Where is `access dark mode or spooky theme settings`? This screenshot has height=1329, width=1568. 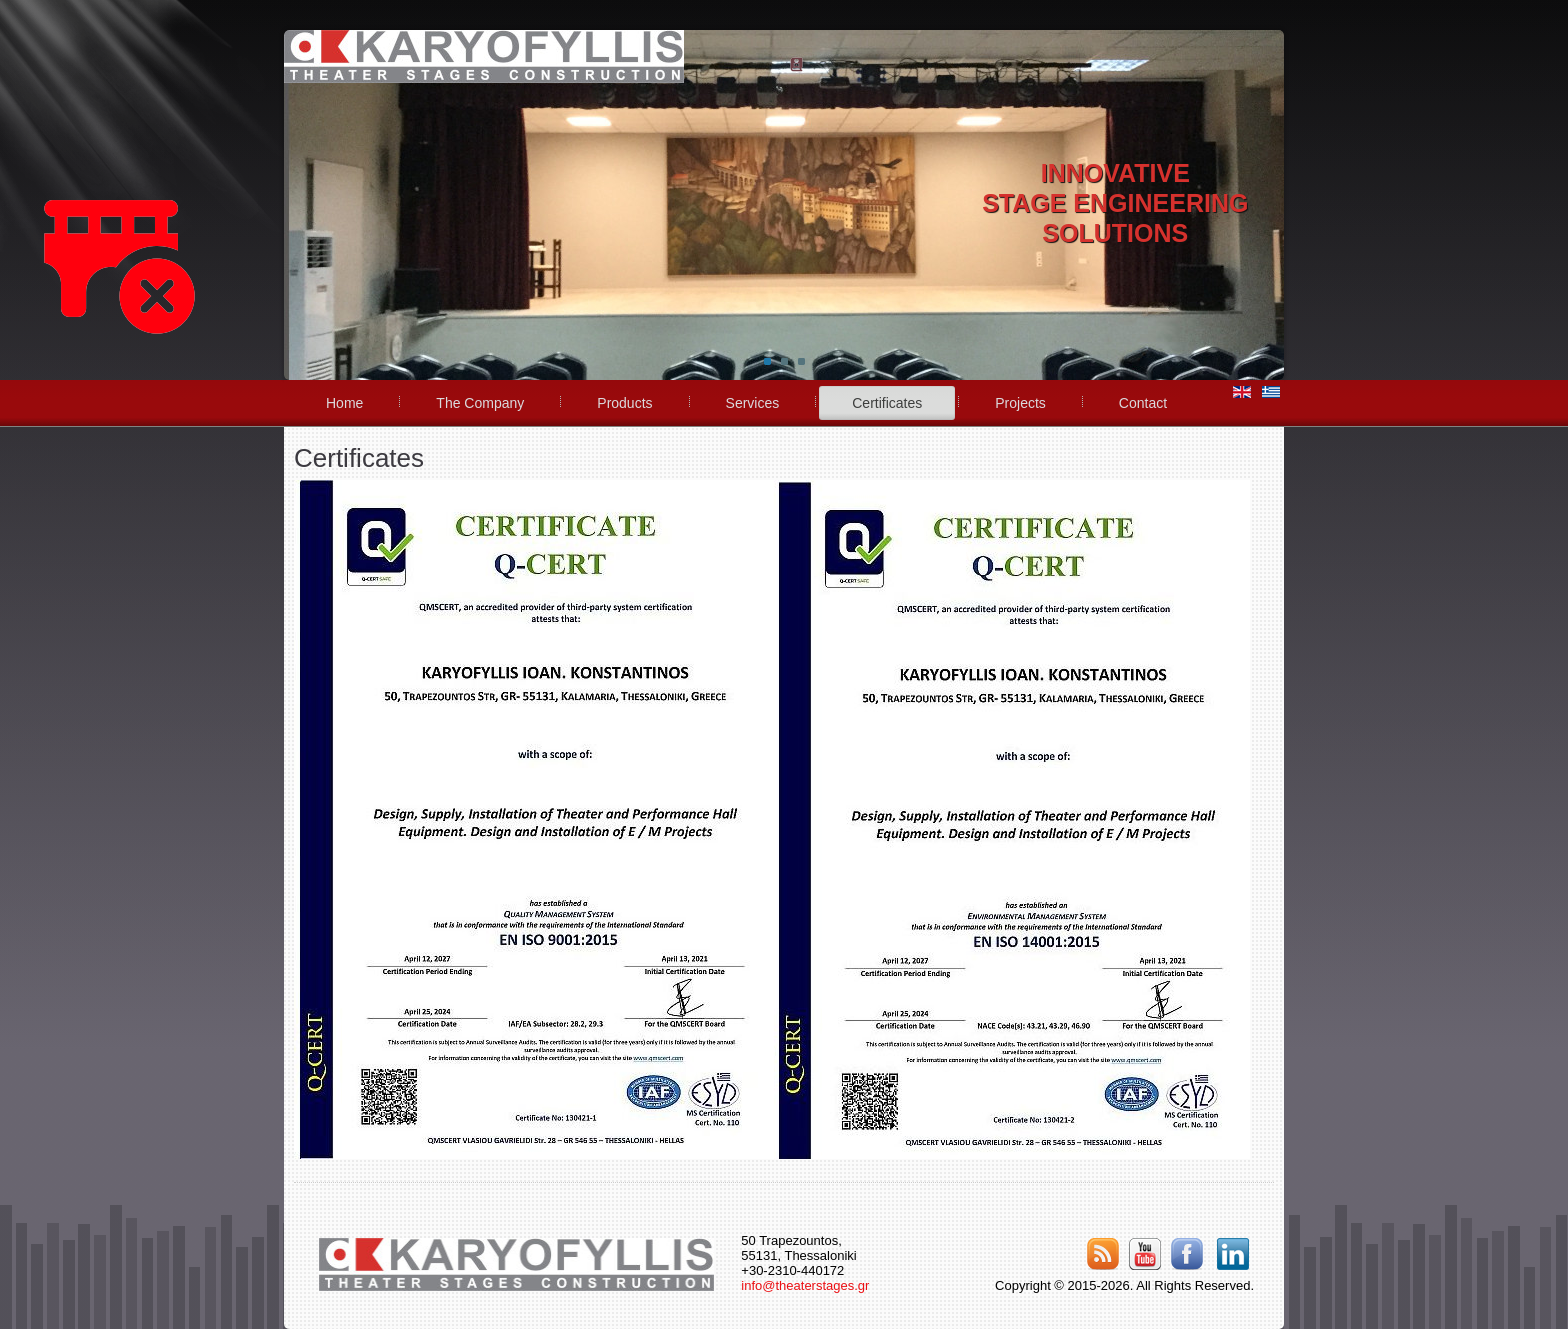 access dark mode or spooky theme settings is located at coordinates (796, 64).